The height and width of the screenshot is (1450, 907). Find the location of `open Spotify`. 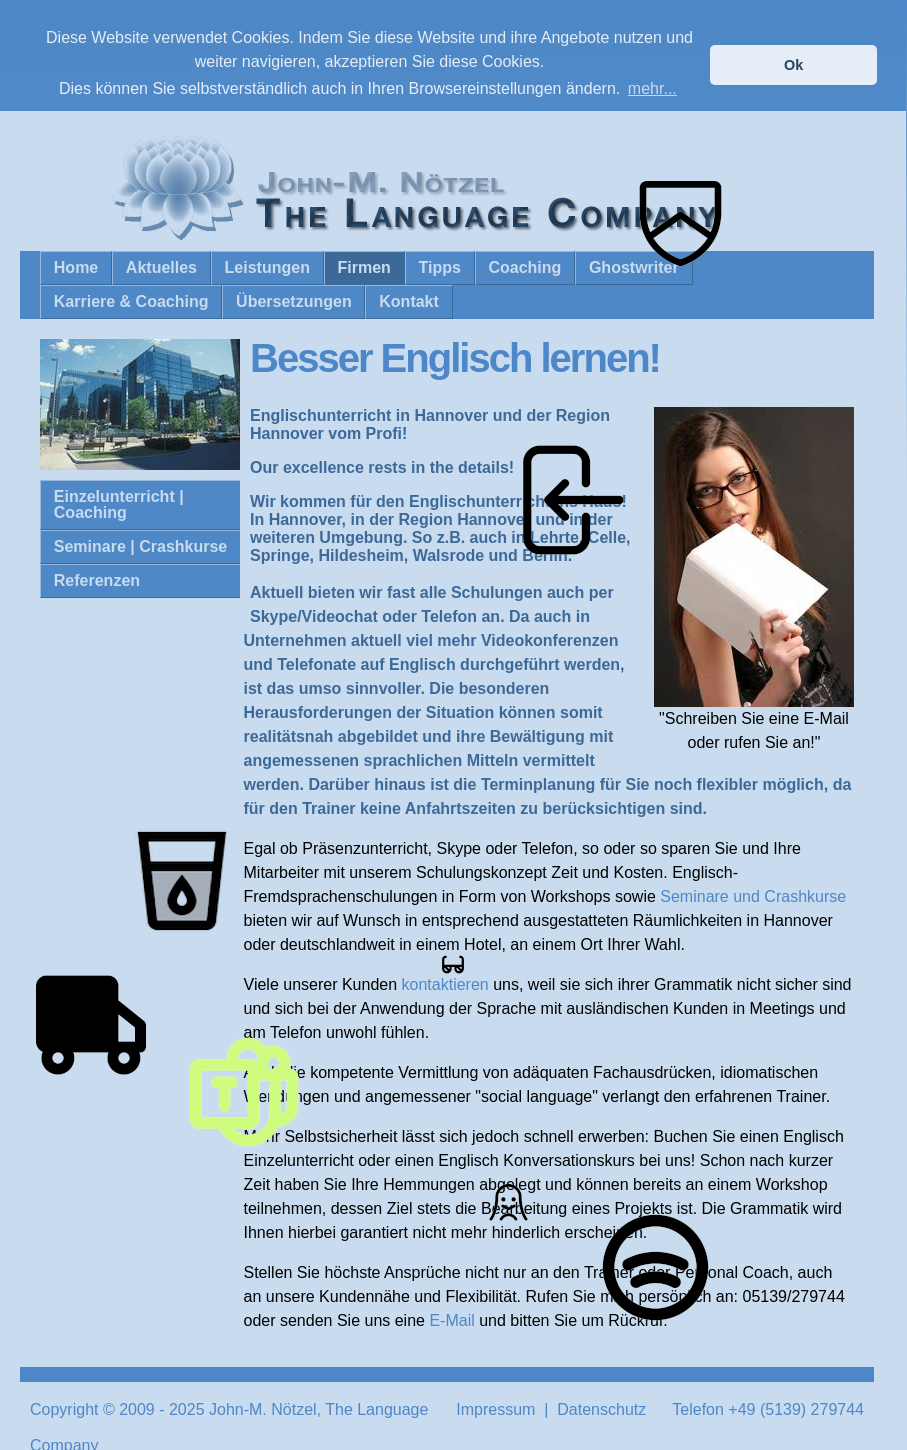

open Spotify is located at coordinates (655, 1267).